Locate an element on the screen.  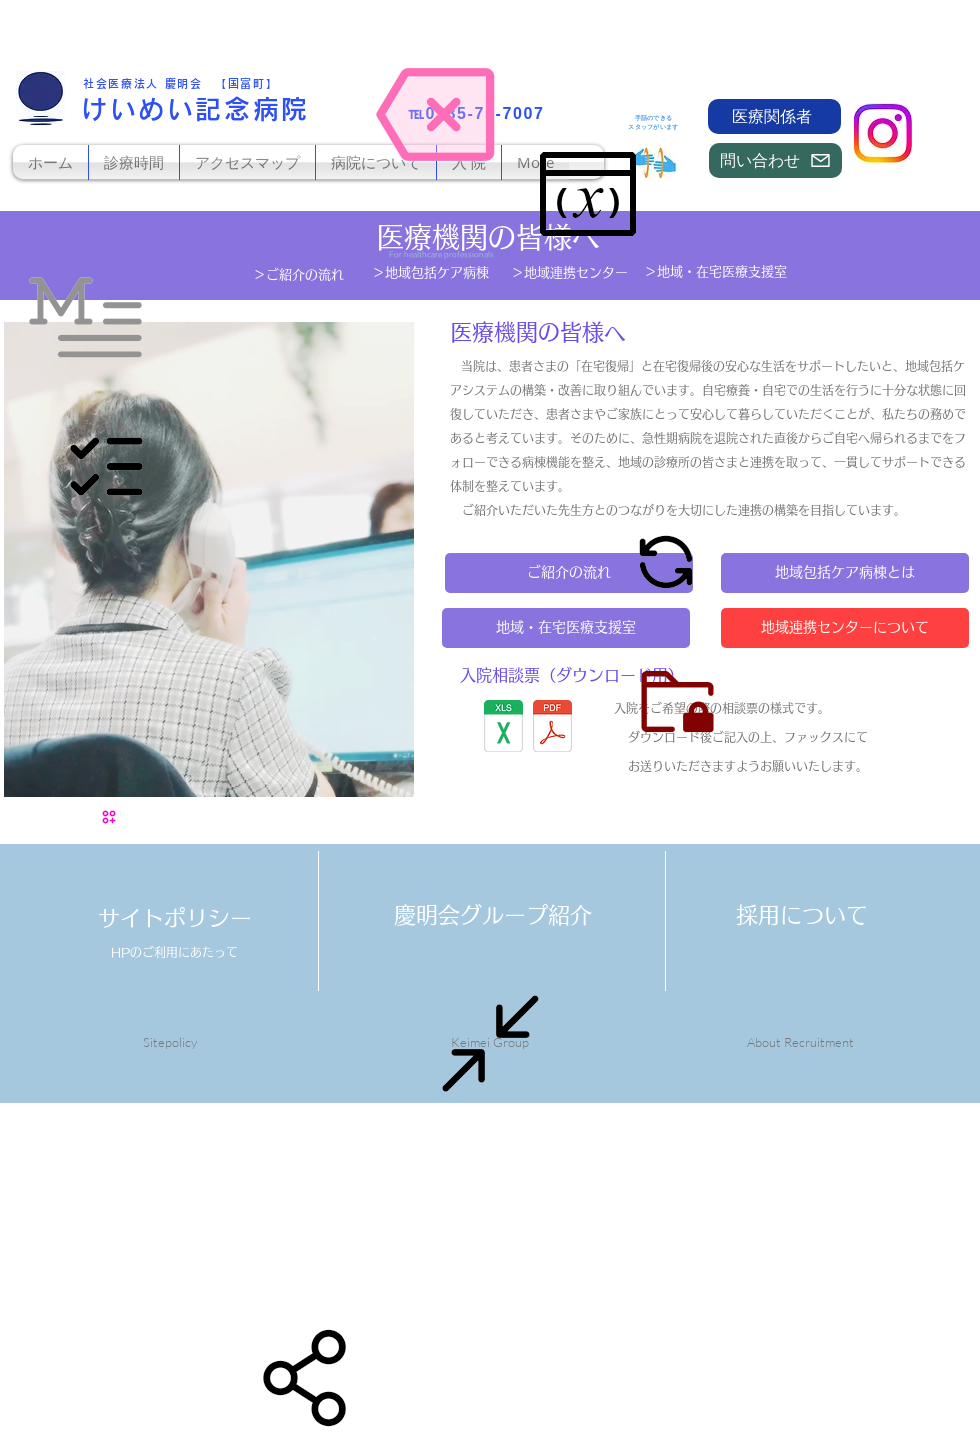
delete the previous character is located at coordinates (439, 114).